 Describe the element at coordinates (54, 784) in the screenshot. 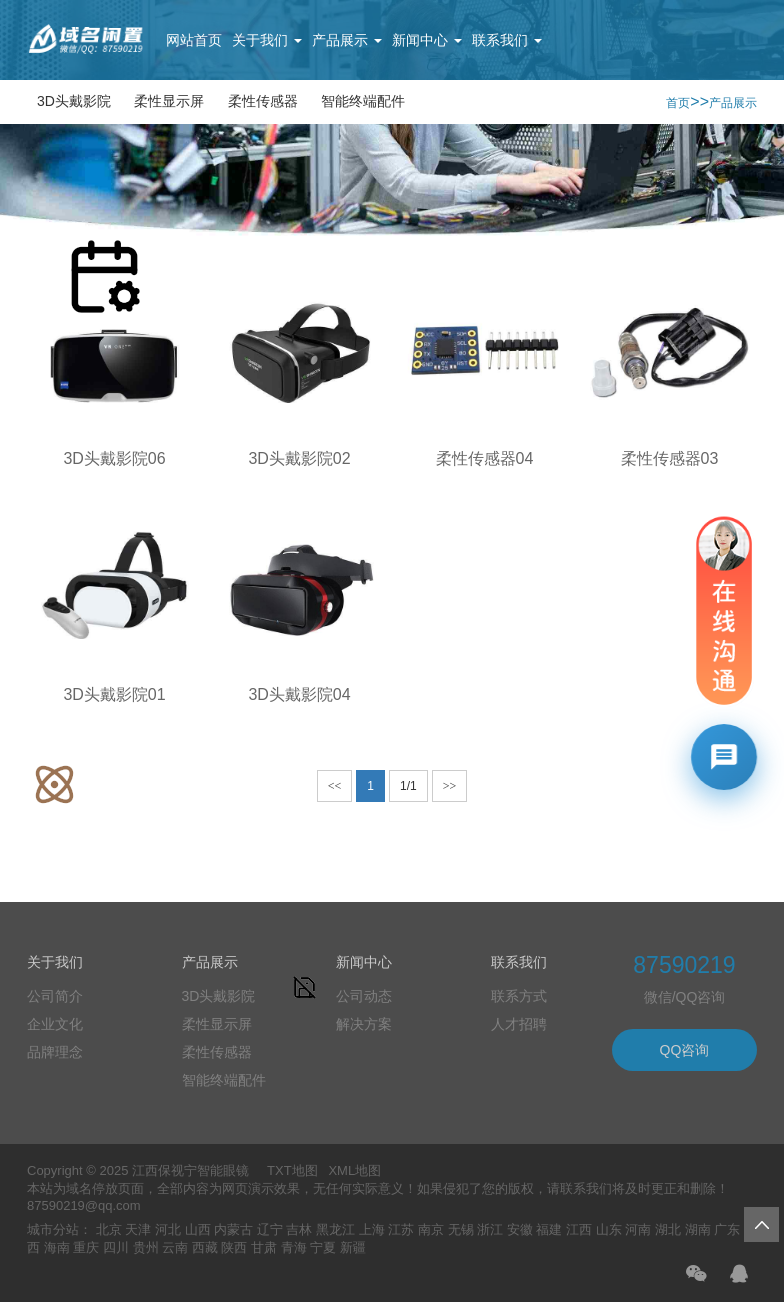

I see `access science or chemistry-related features` at that location.